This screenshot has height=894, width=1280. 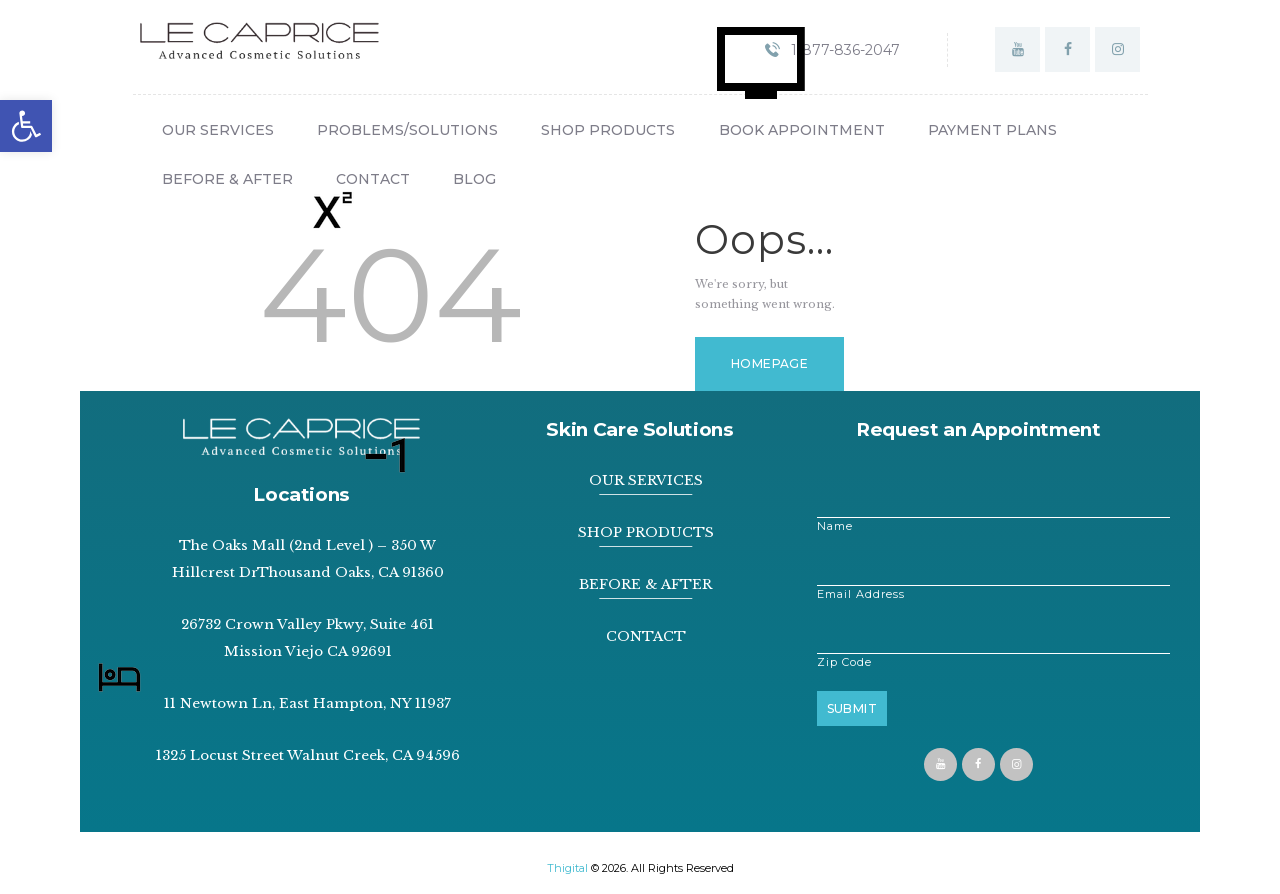 I want to click on access tv or display settings, so click(x=761, y=63).